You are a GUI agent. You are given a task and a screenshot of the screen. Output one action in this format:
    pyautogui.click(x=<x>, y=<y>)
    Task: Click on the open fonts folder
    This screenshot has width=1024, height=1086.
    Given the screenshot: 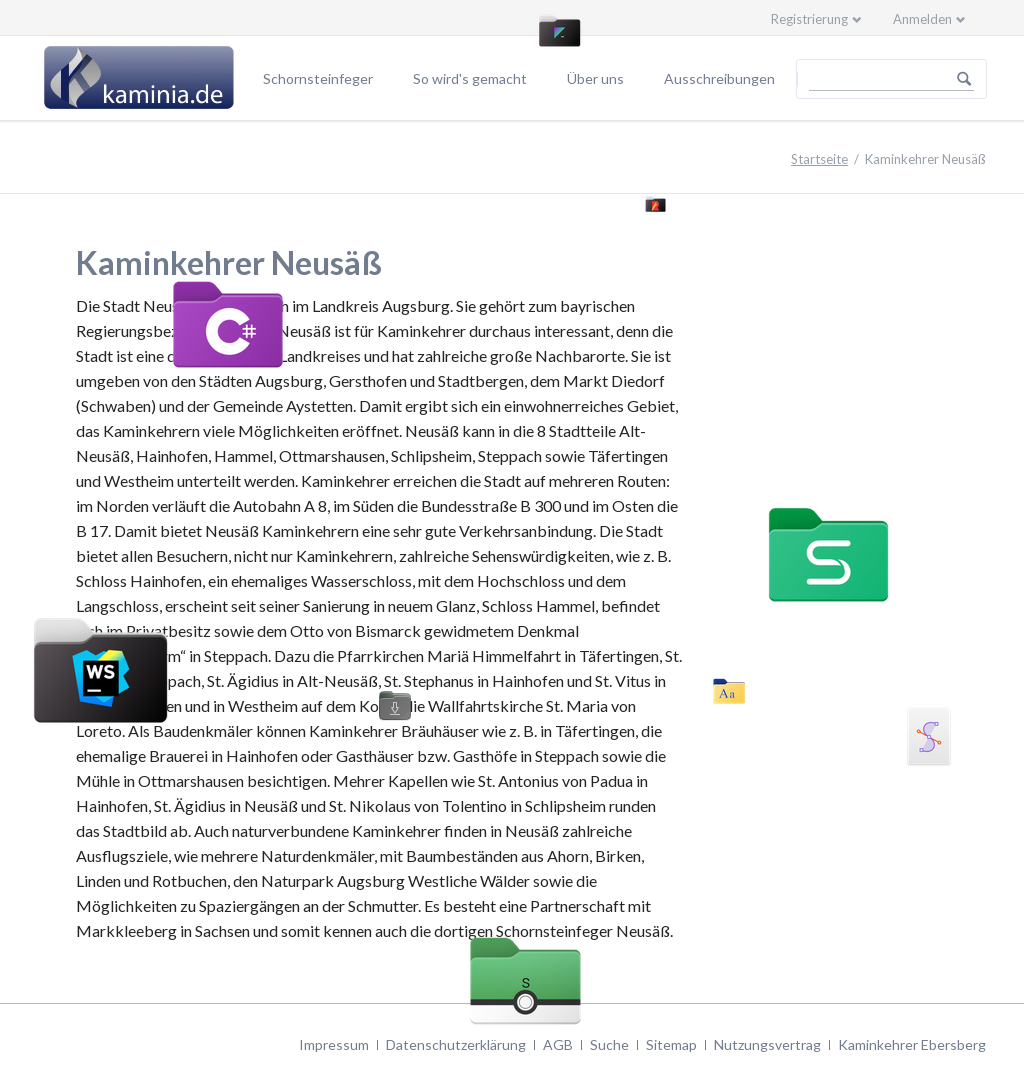 What is the action you would take?
    pyautogui.click(x=729, y=692)
    